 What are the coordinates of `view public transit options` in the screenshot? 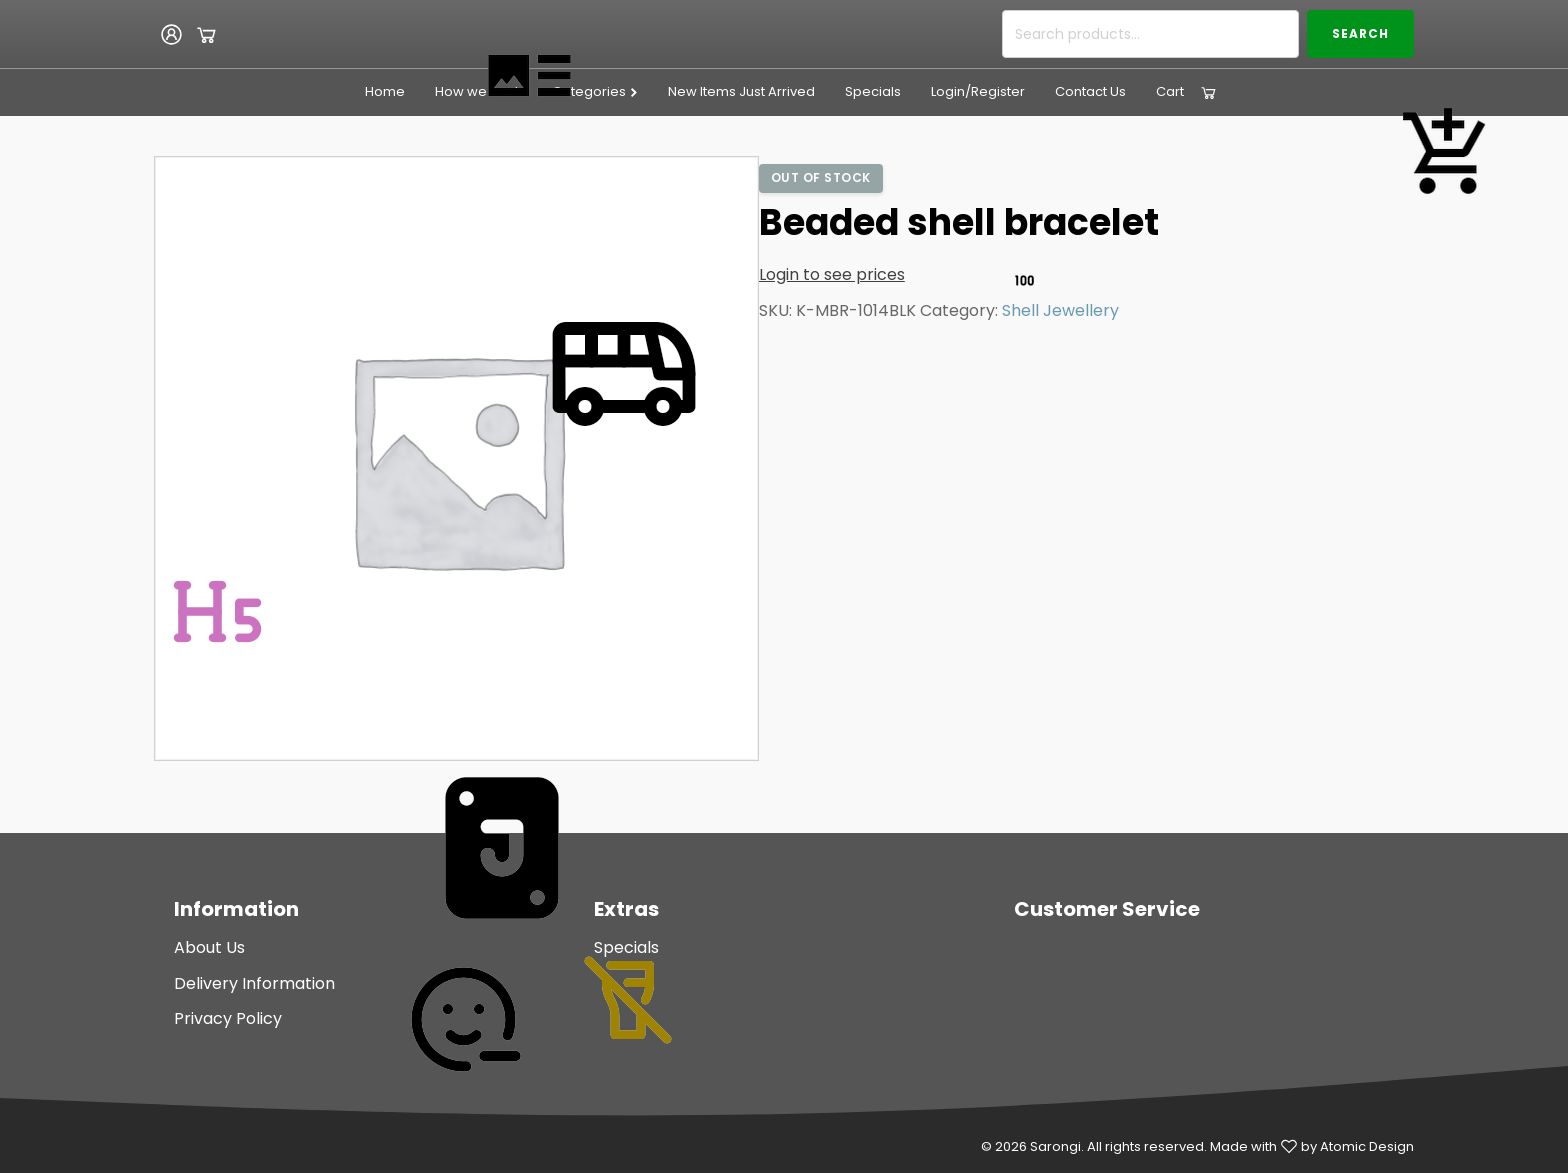 It's located at (624, 374).